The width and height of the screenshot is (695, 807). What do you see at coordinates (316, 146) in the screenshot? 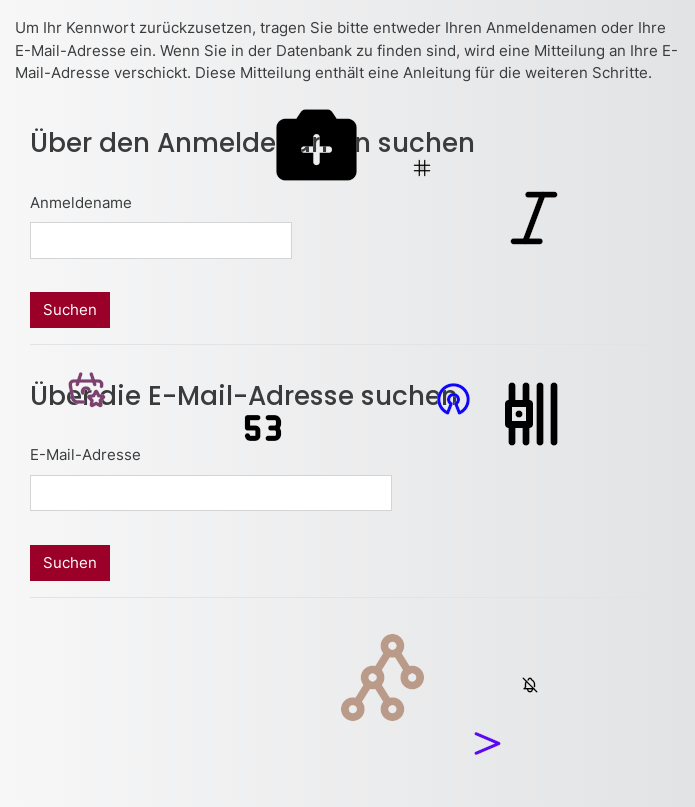
I see `add a new photo` at bounding box center [316, 146].